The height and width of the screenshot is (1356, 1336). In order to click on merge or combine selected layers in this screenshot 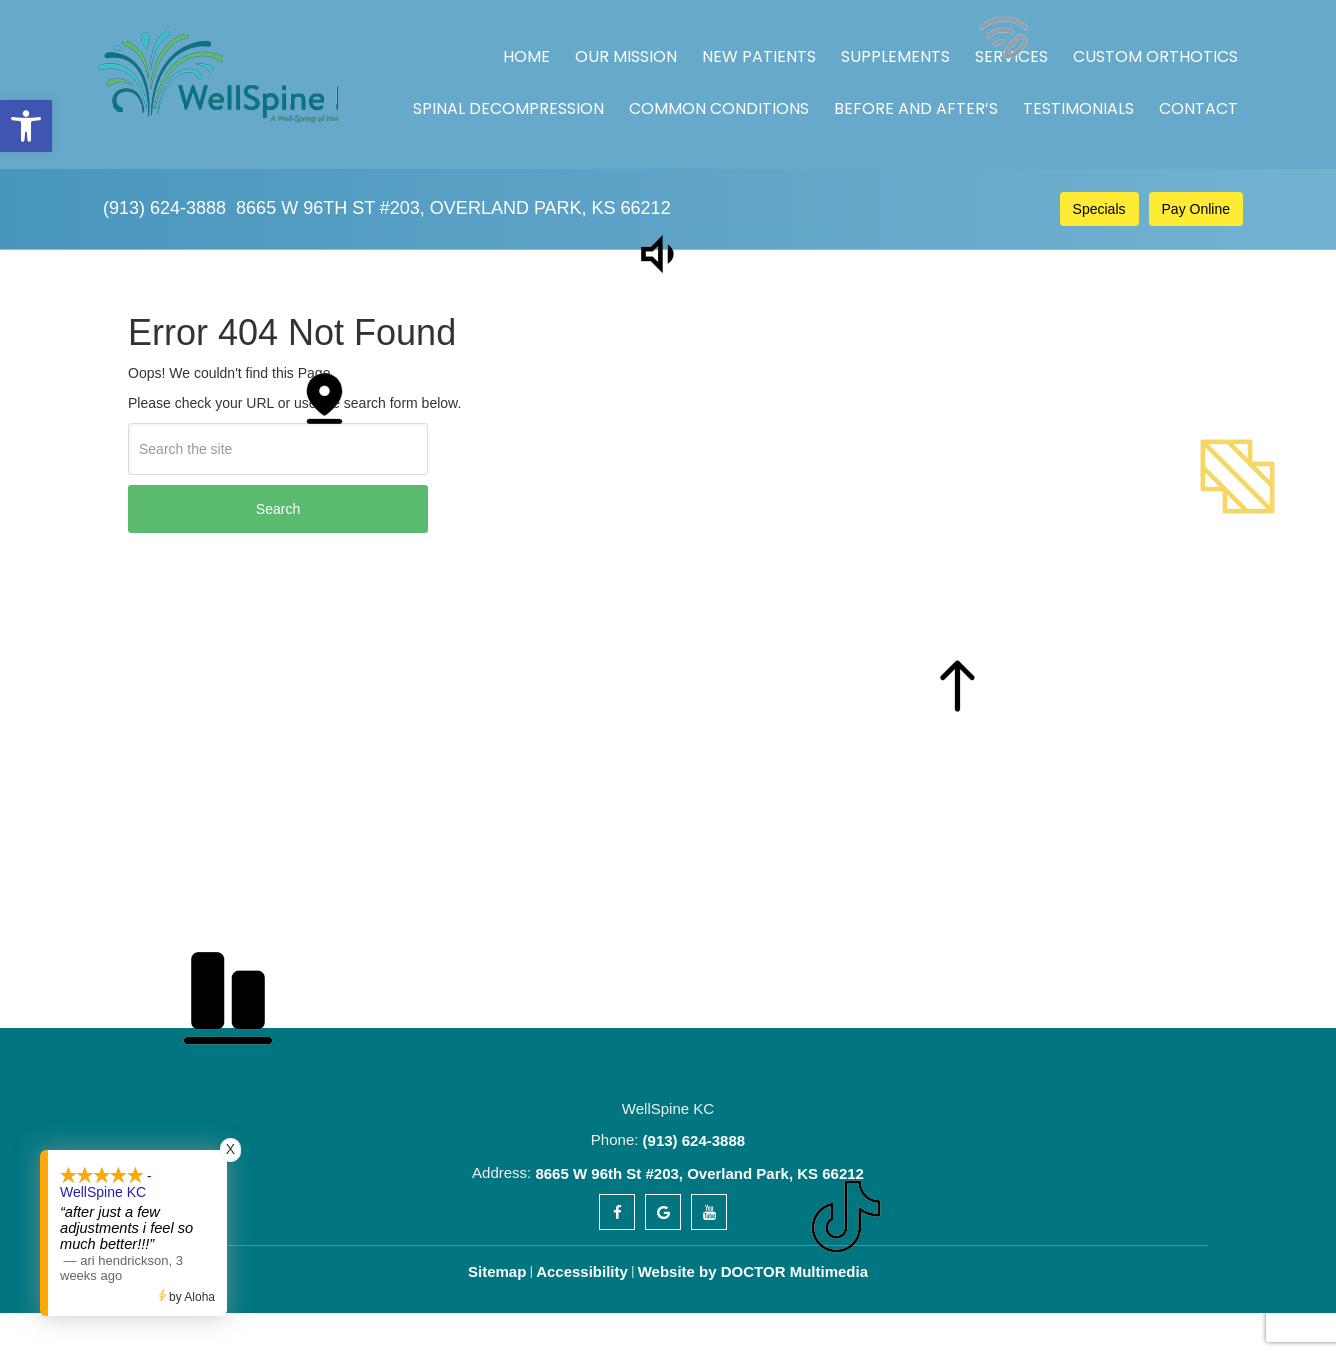, I will do `click(1237, 476)`.